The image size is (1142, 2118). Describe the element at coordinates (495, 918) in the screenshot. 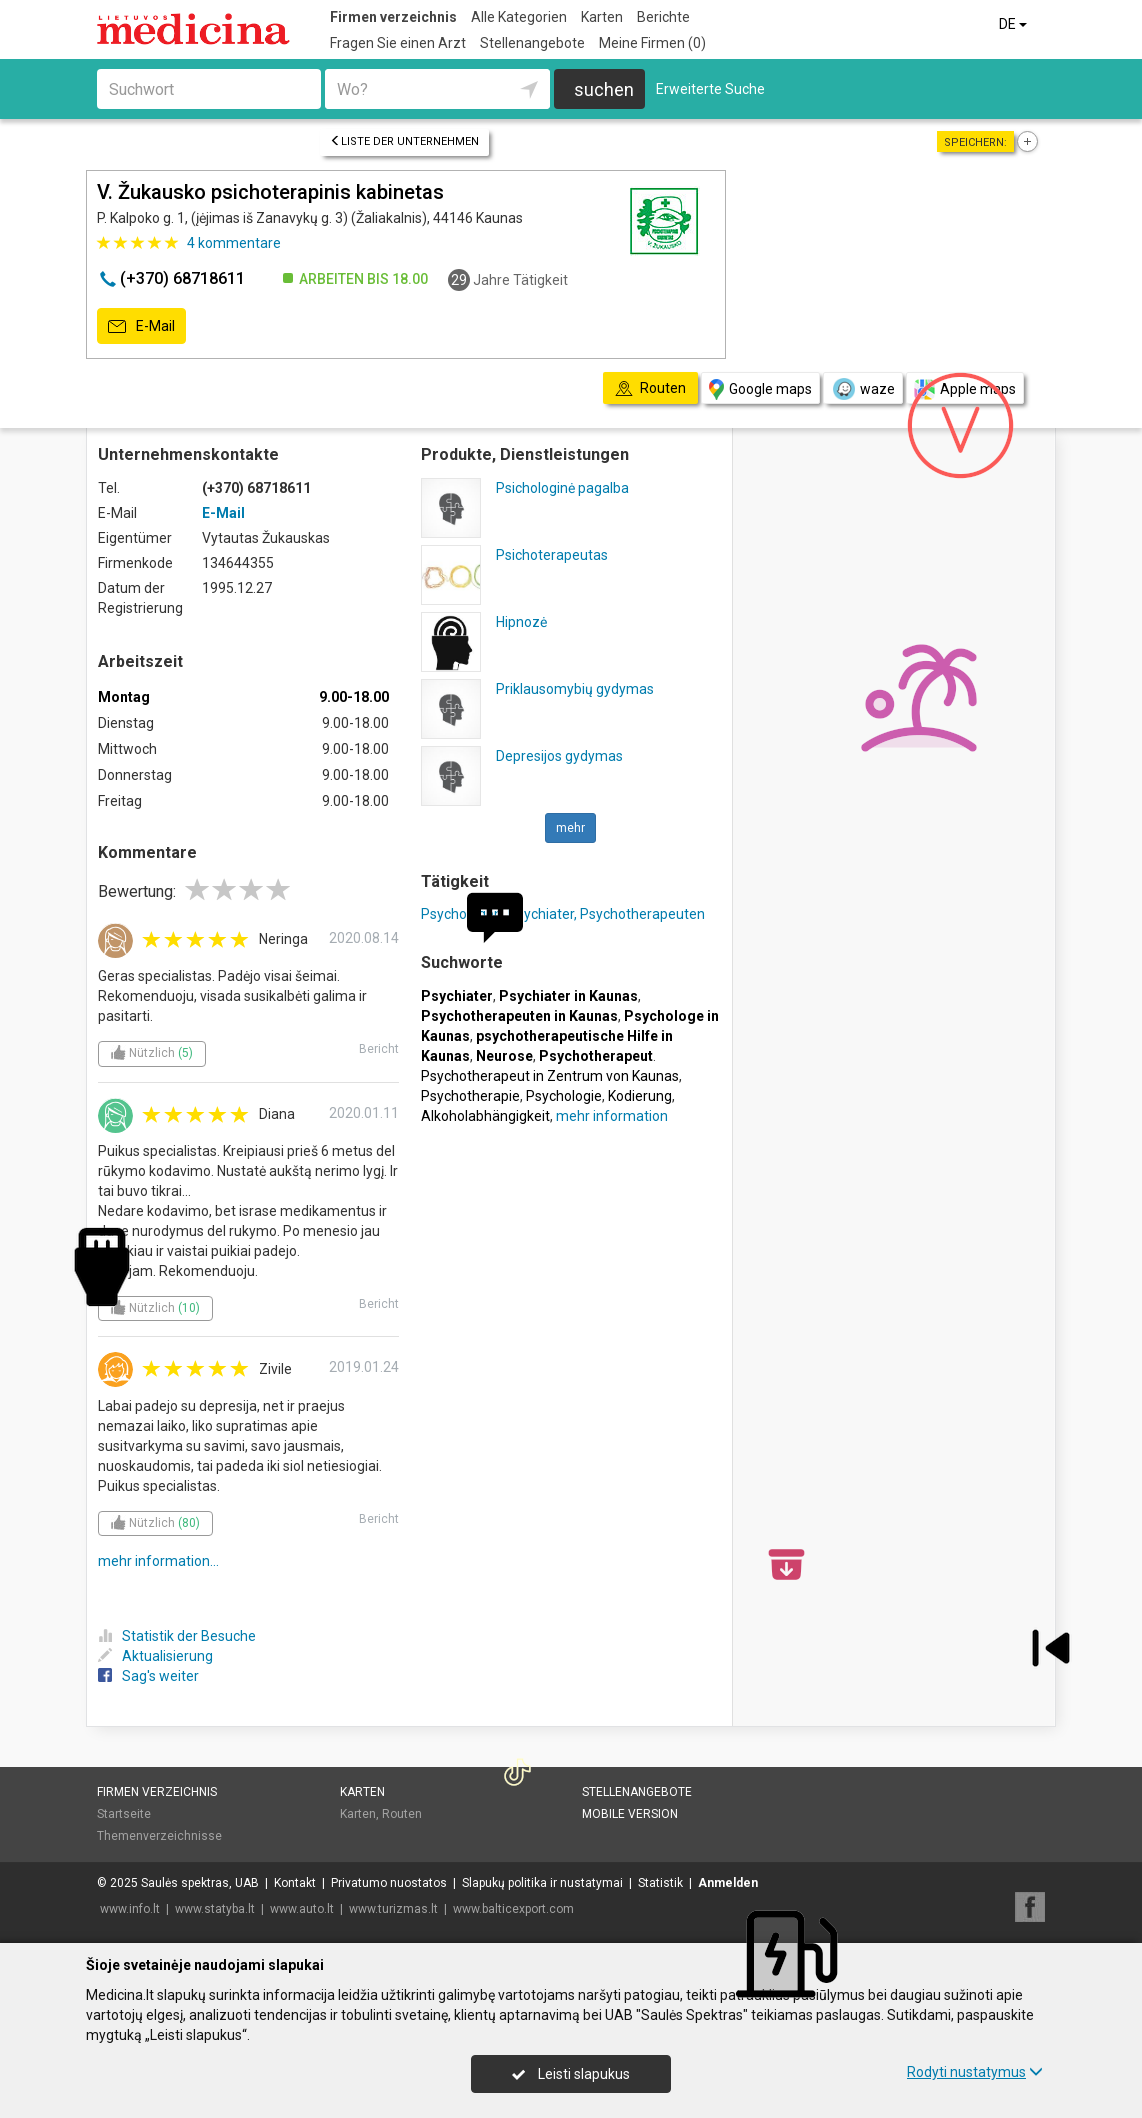

I see `open chat or messaging` at that location.